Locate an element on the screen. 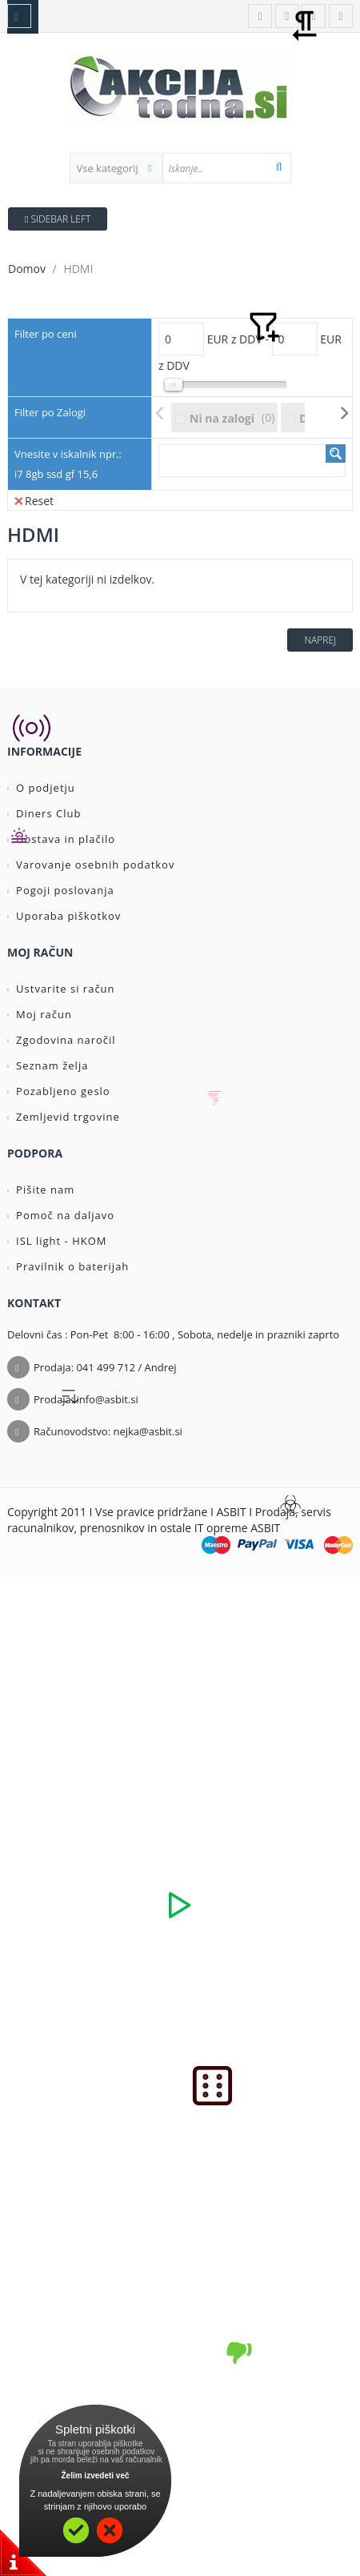 The image size is (360, 2576). sort items in ascending order is located at coordinates (70, 1396).